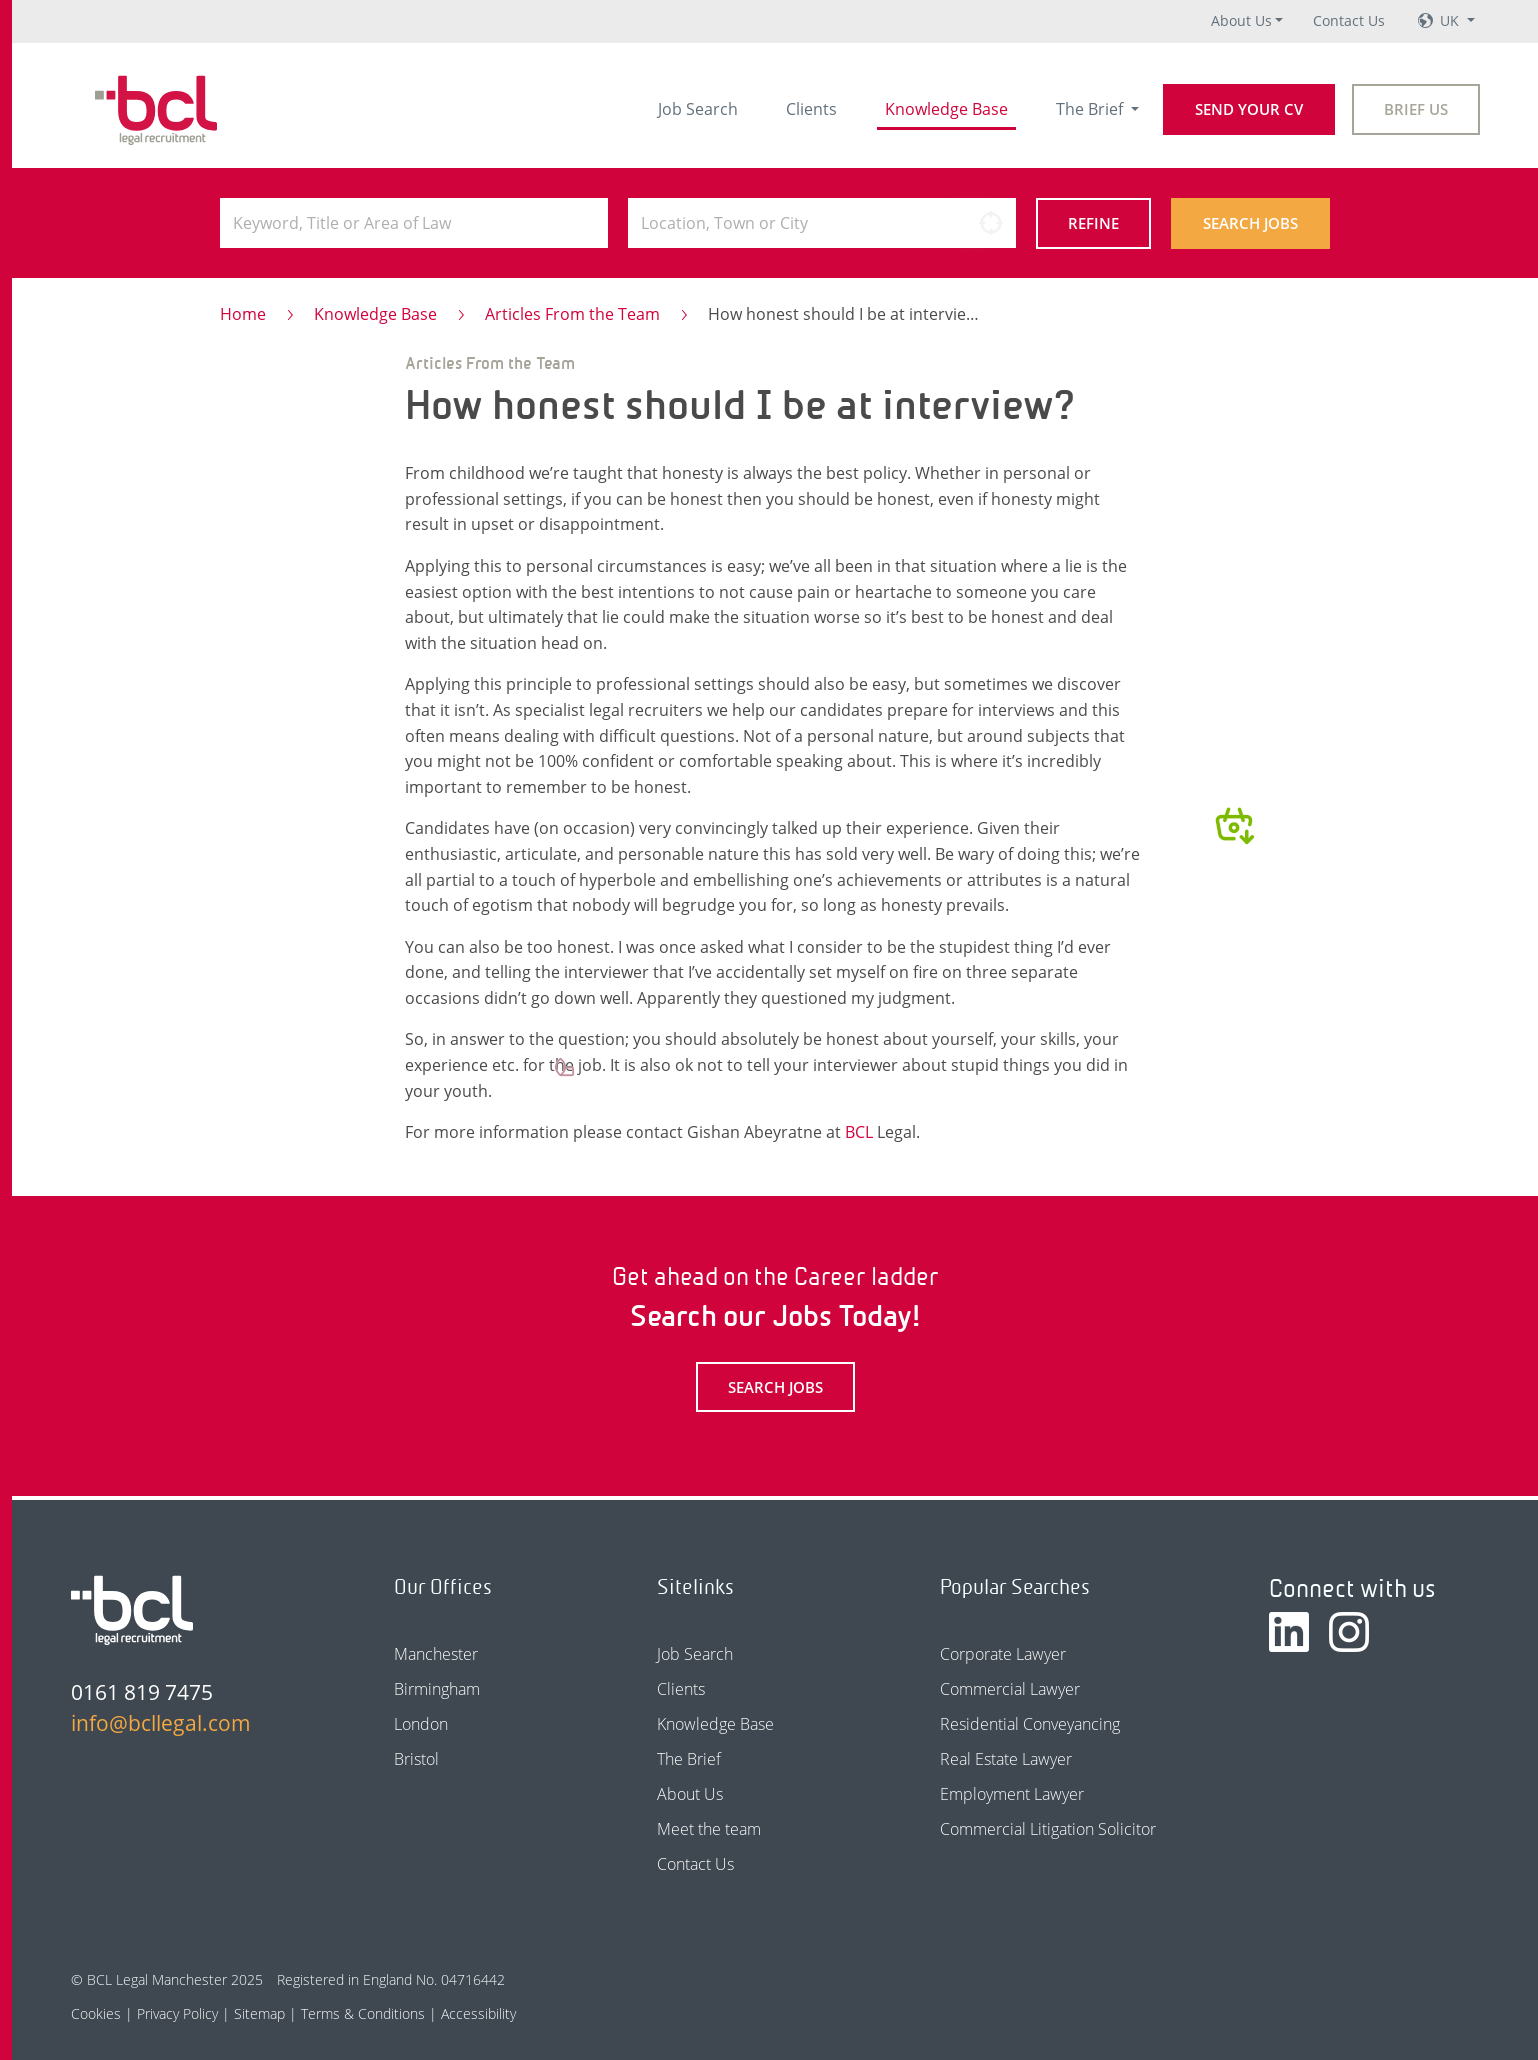  What do you see at coordinates (1234, 824) in the screenshot?
I see `download items from your shopping basket` at bounding box center [1234, 824].